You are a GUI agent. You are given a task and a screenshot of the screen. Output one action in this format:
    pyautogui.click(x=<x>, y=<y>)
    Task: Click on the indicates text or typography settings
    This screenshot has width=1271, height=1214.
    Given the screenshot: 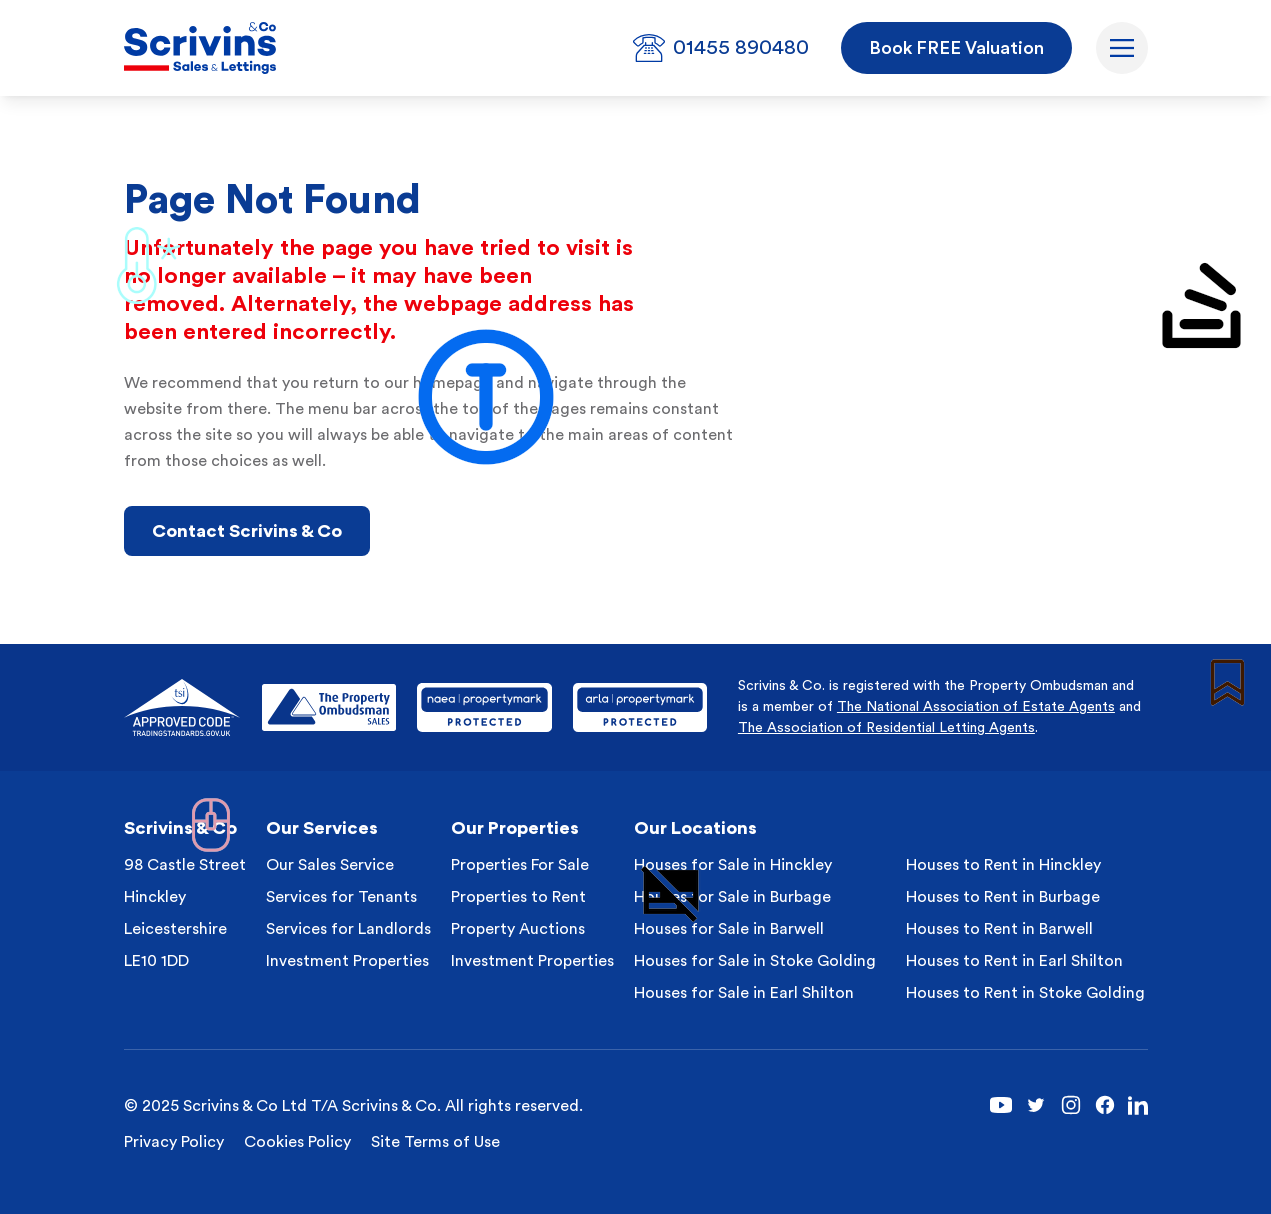 What is the action you would take?
    pyautogui.click(x=486, y=397)
    